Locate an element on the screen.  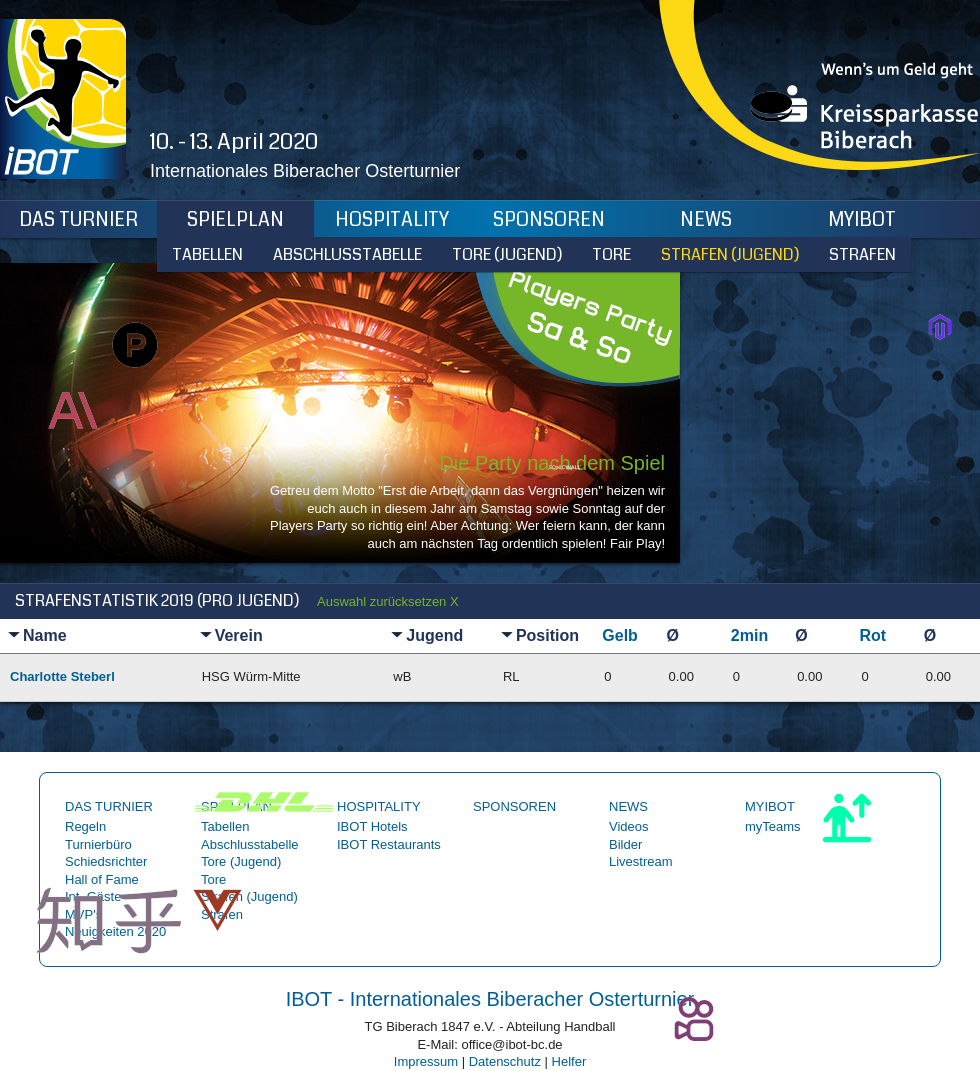
open the Kuaishou app is located at coordinates (694, 1019).